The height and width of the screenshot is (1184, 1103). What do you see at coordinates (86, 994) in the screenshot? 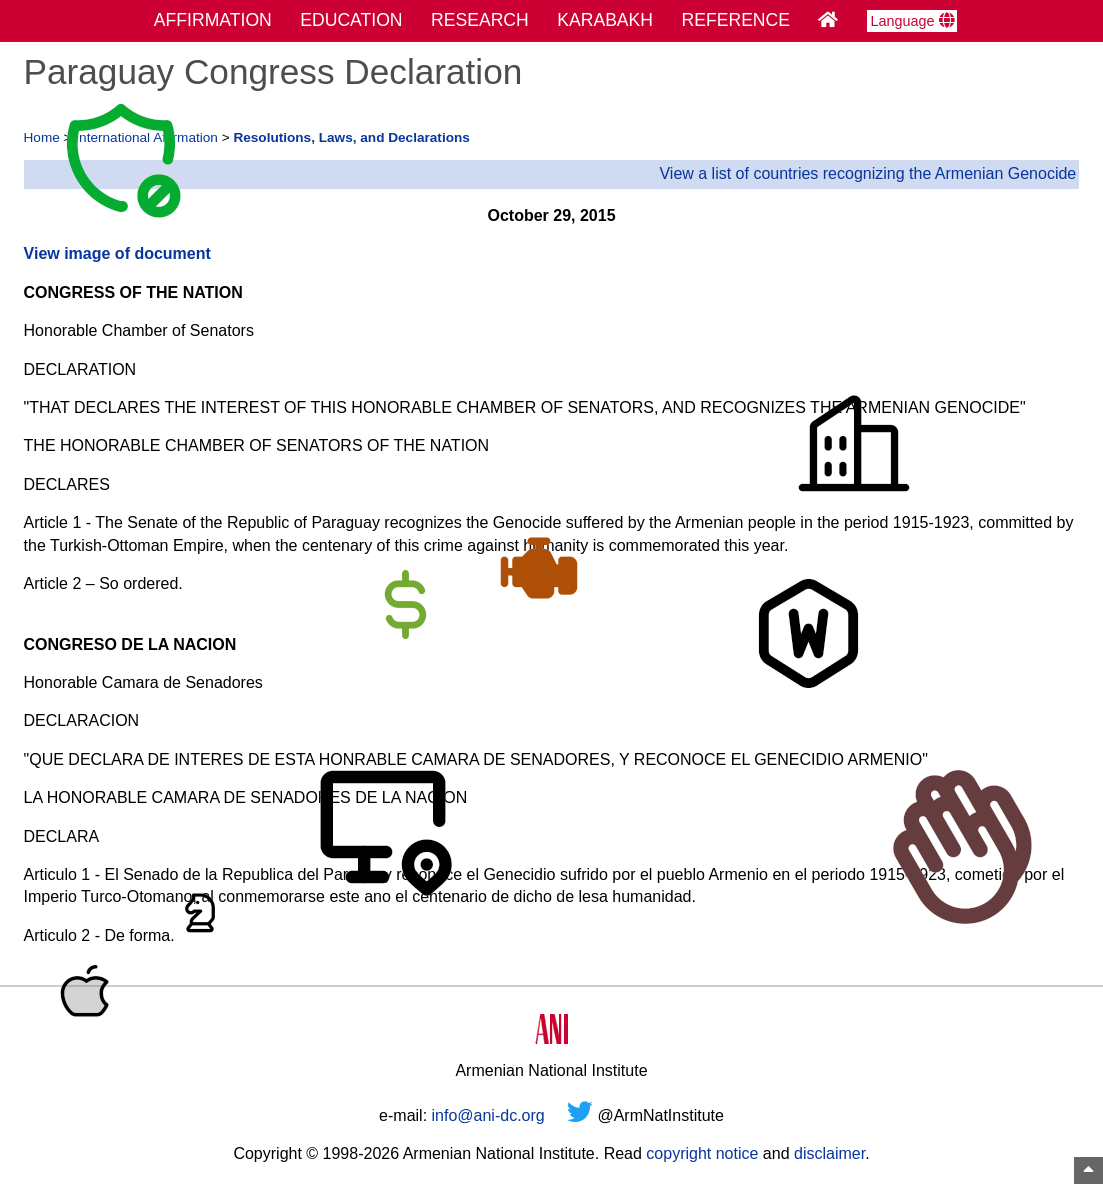
I see `apple company logo or branding element` at bounding box center [86, 994].